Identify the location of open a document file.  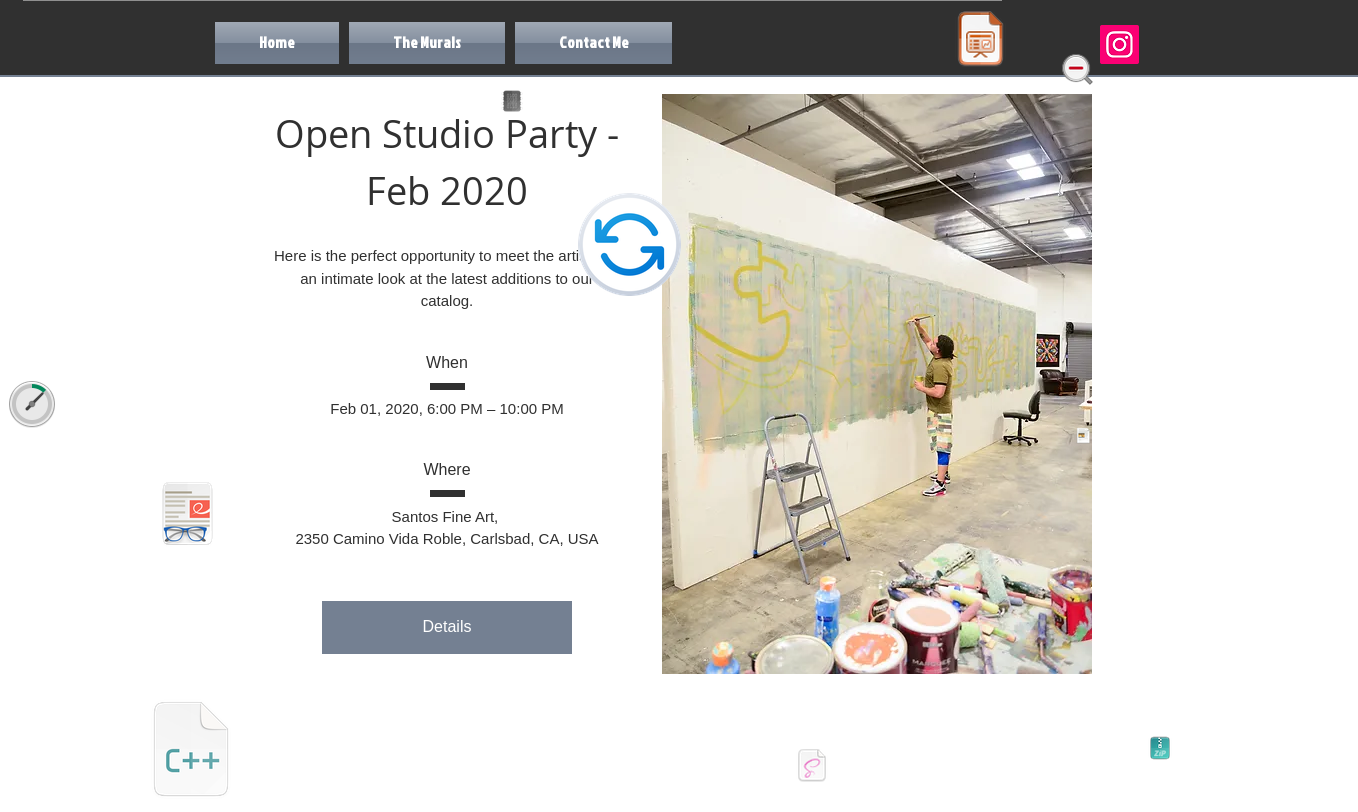
(1083, 435).